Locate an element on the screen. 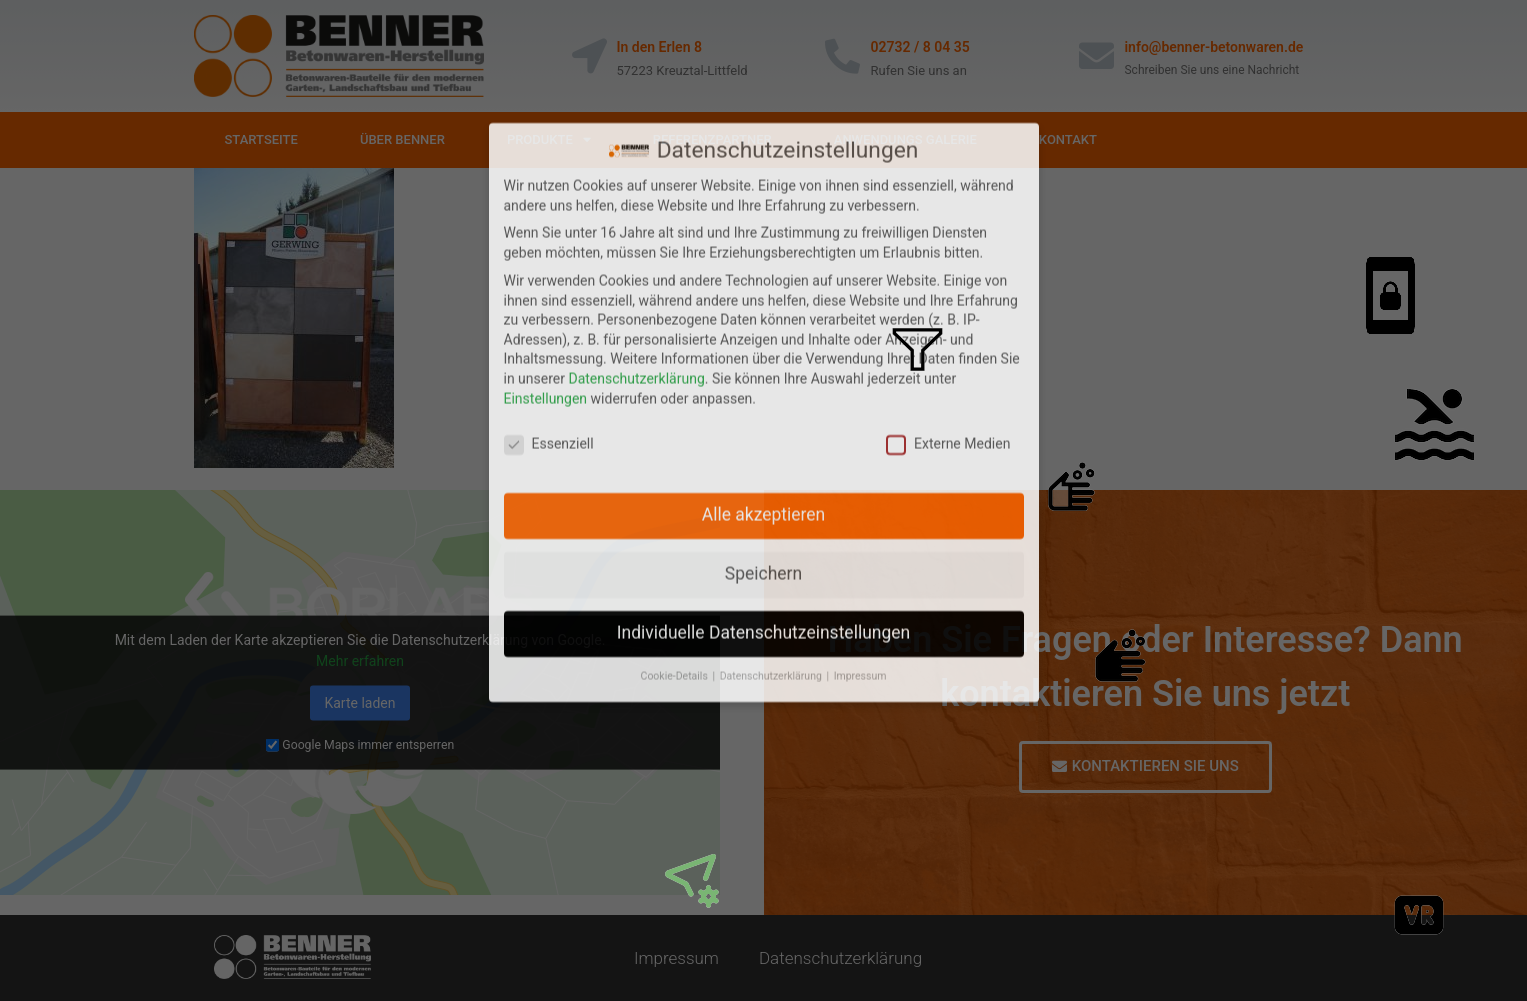 The height and width of the screenshot is (1001, 1527). indicates swimming pool amenity available is located at coordinates (1434, 424).